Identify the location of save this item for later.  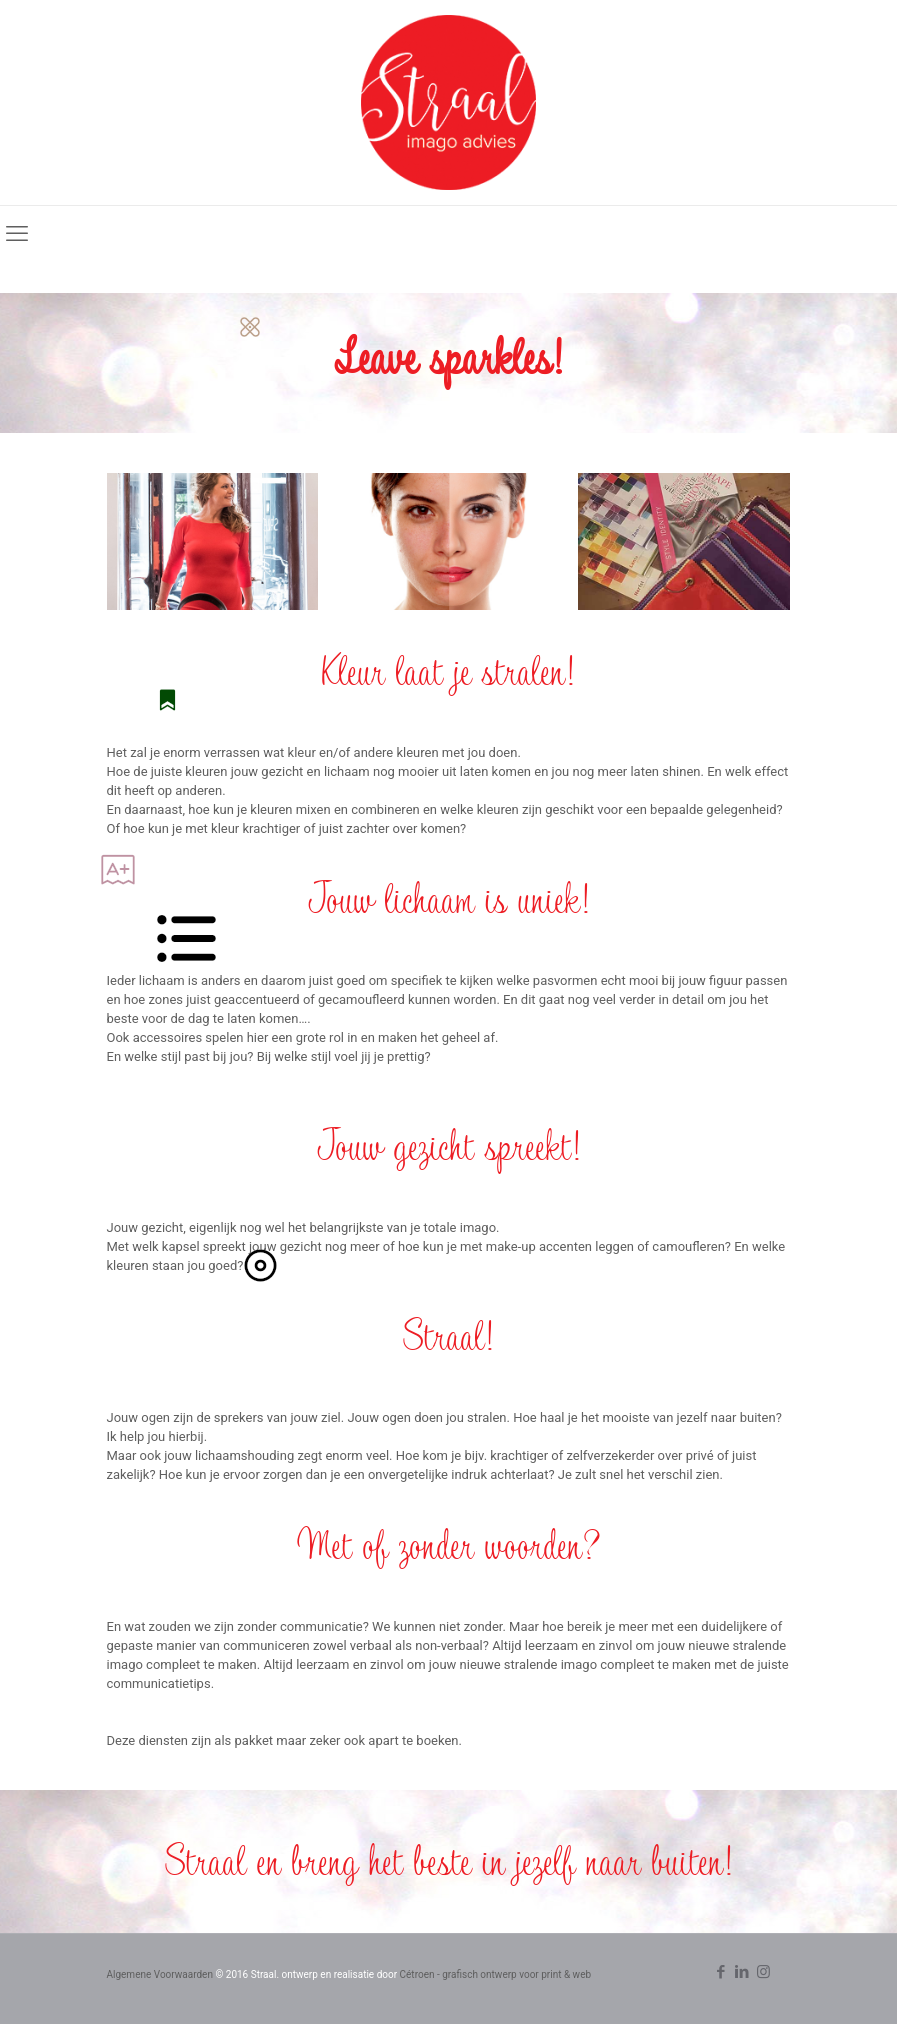
(167, 699).